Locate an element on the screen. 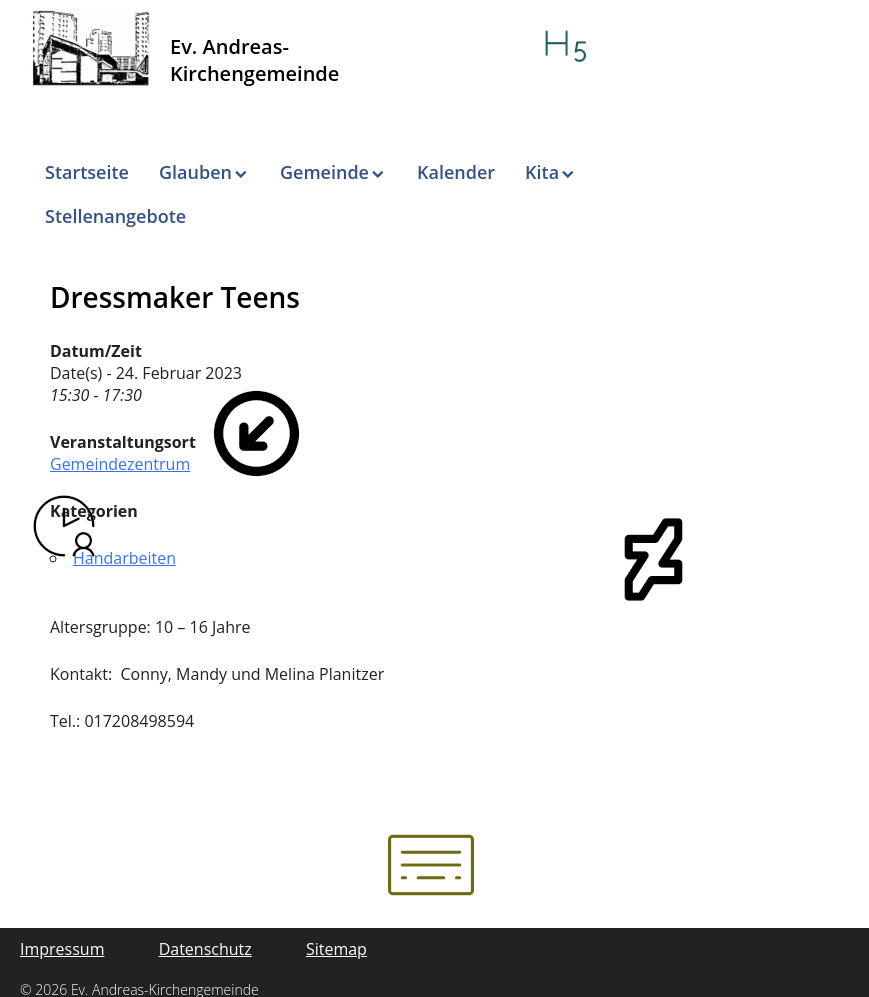  format text as heading level 5 is located at coordinates (563, 45).